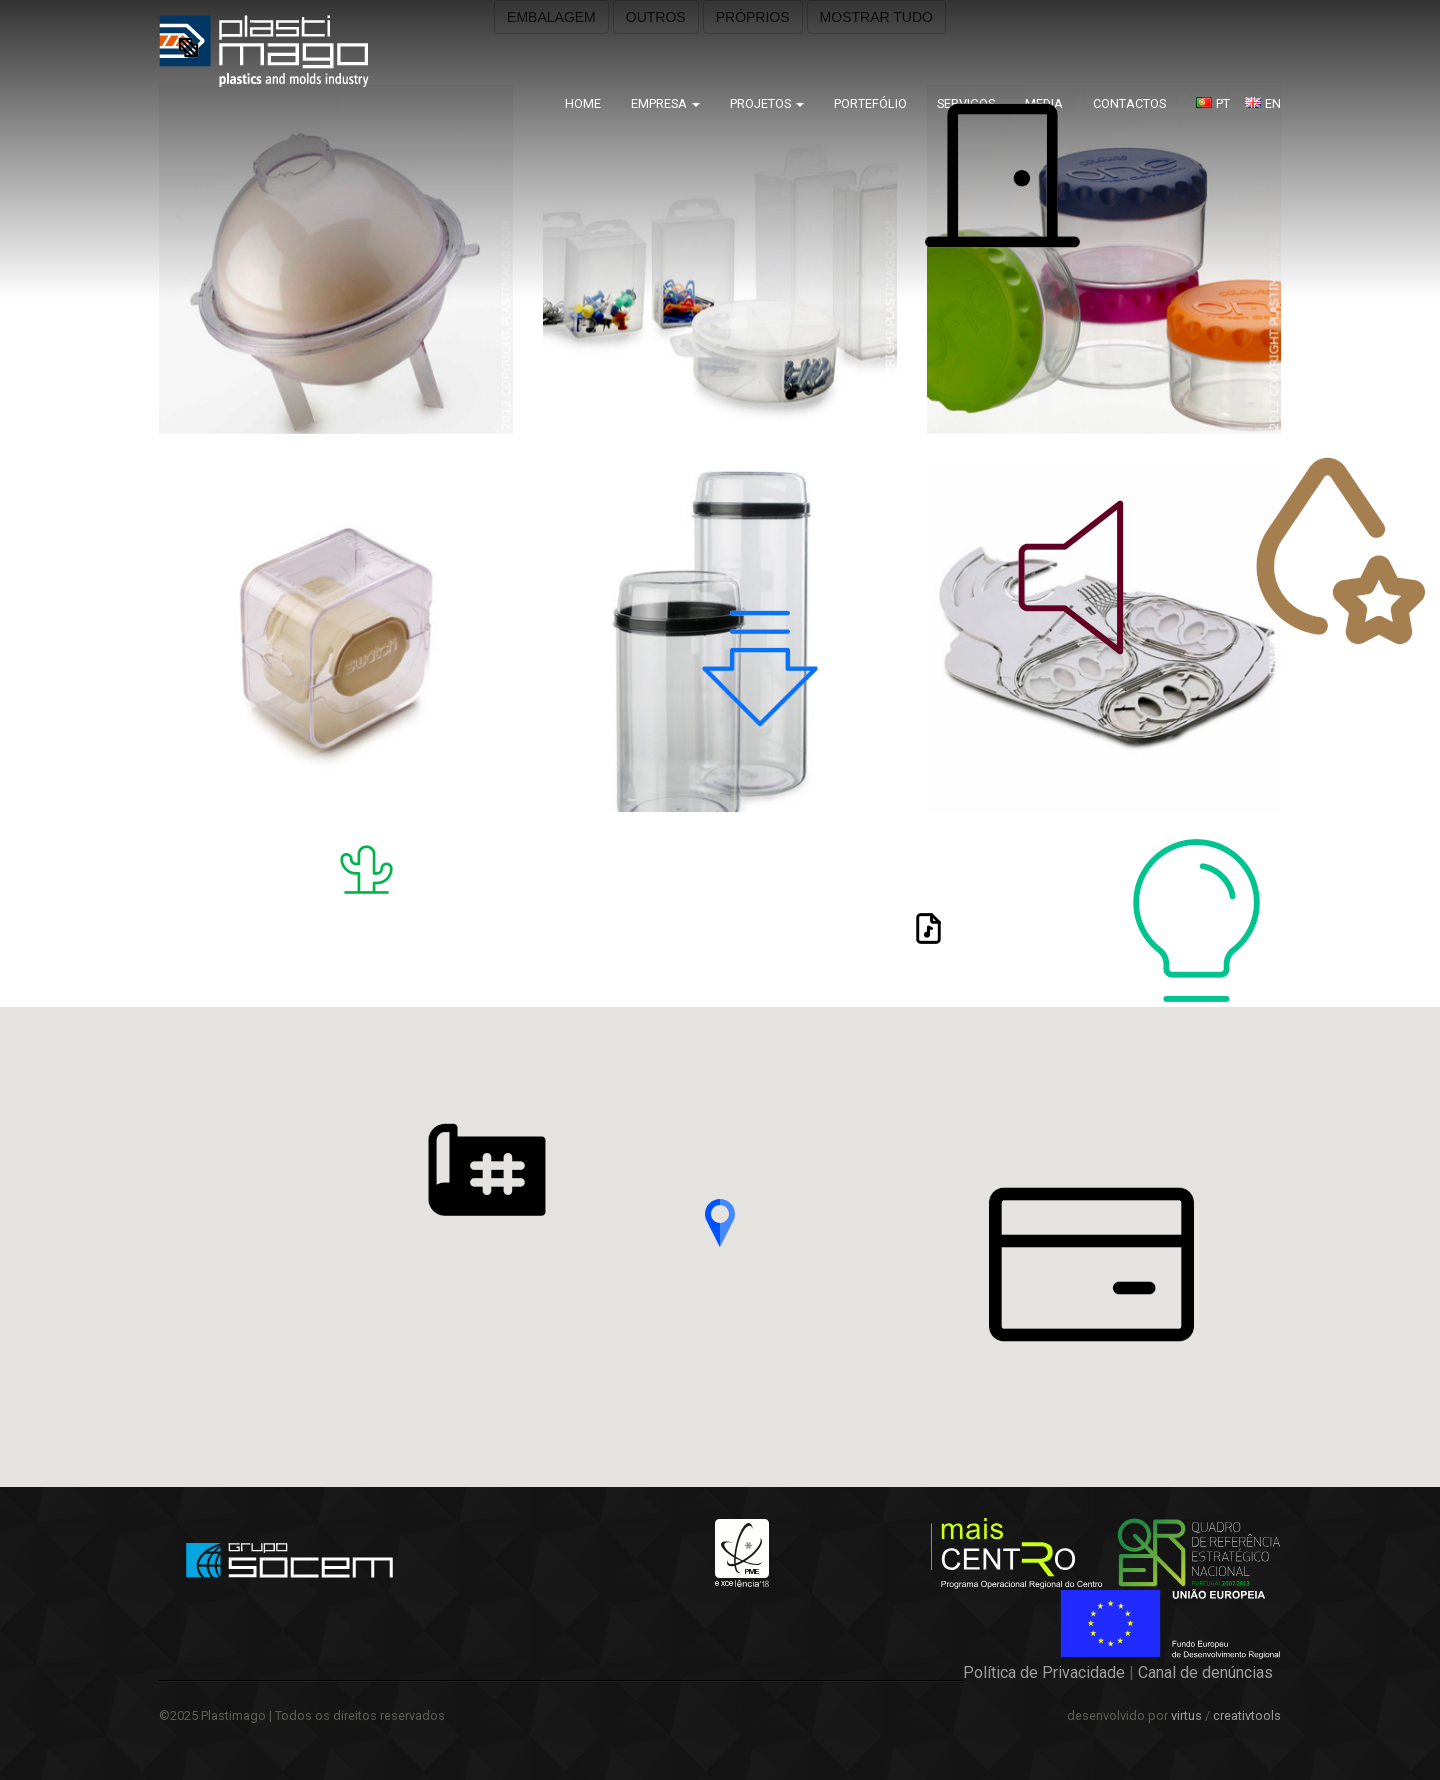 This screenshot has width=1440, height=1780. I want to click on unite or merge two shapes, so click(188, 47).